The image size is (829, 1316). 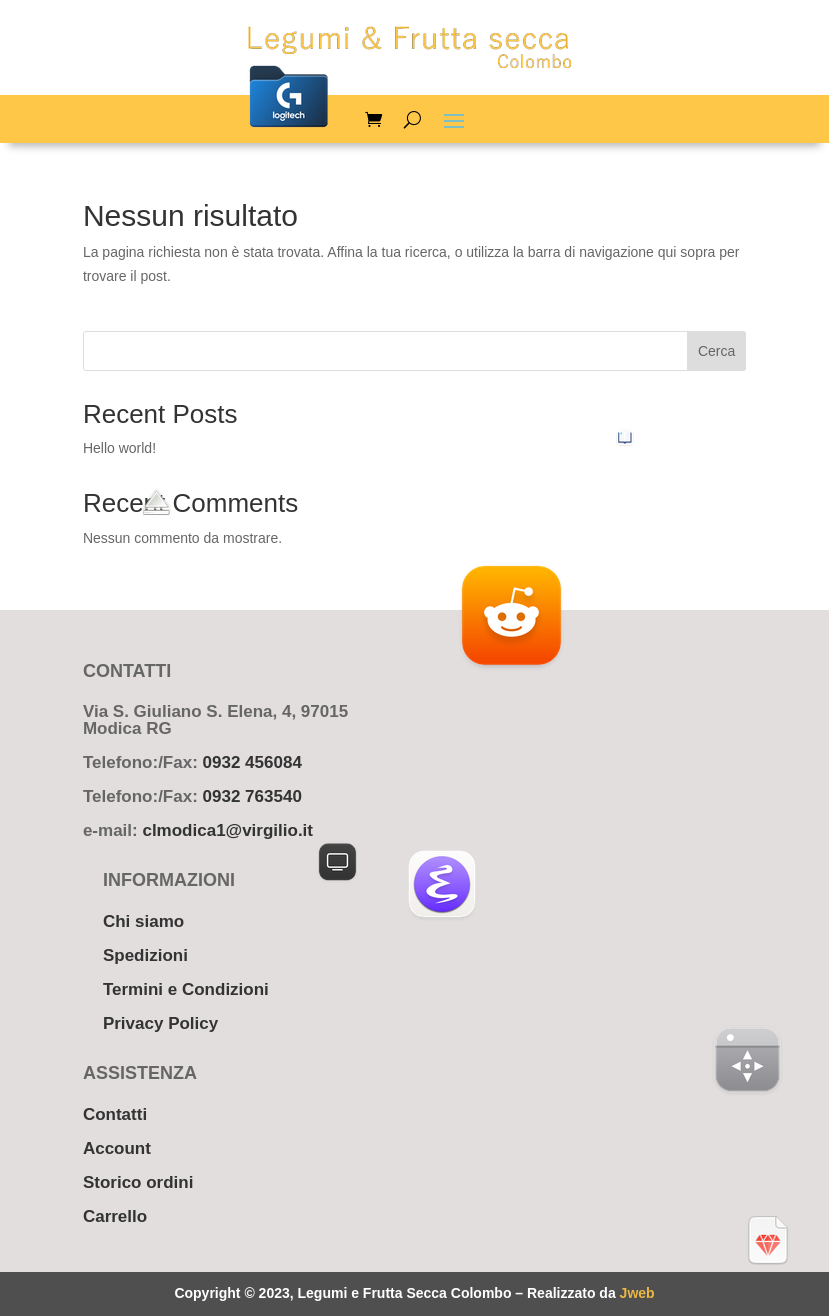 I want to click on window movement and positioning preferences, so click(x=747, y=1060).